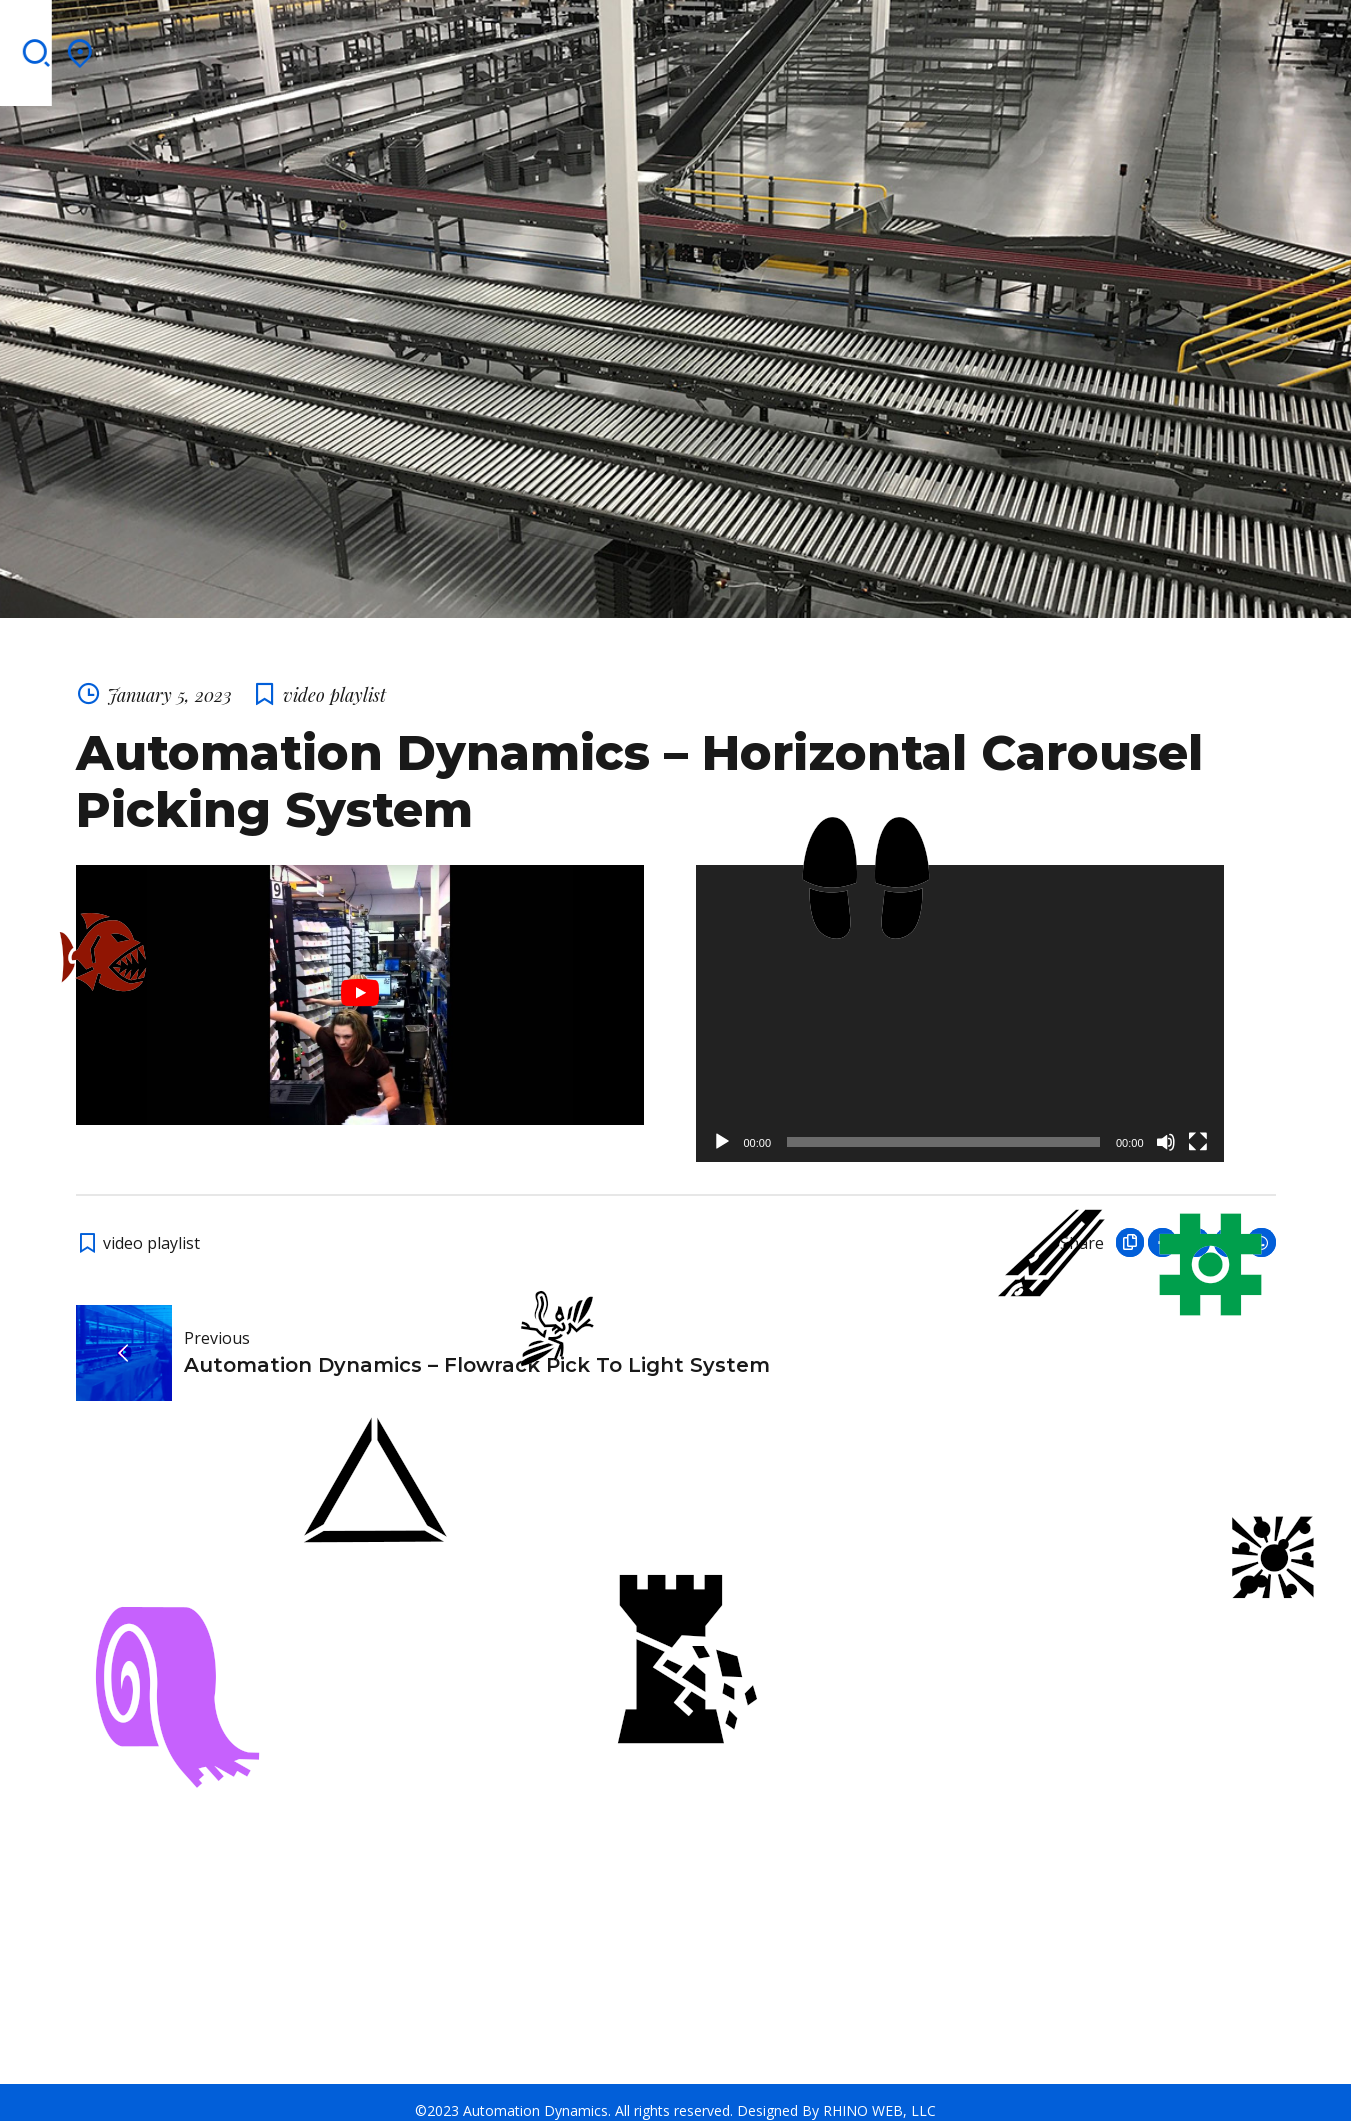  What do you see at coordinates (1273, 1557) in the screenshot?
I see `indicates a collapse or implosion effect in gameplay` at bounding box center [1273, 1557].